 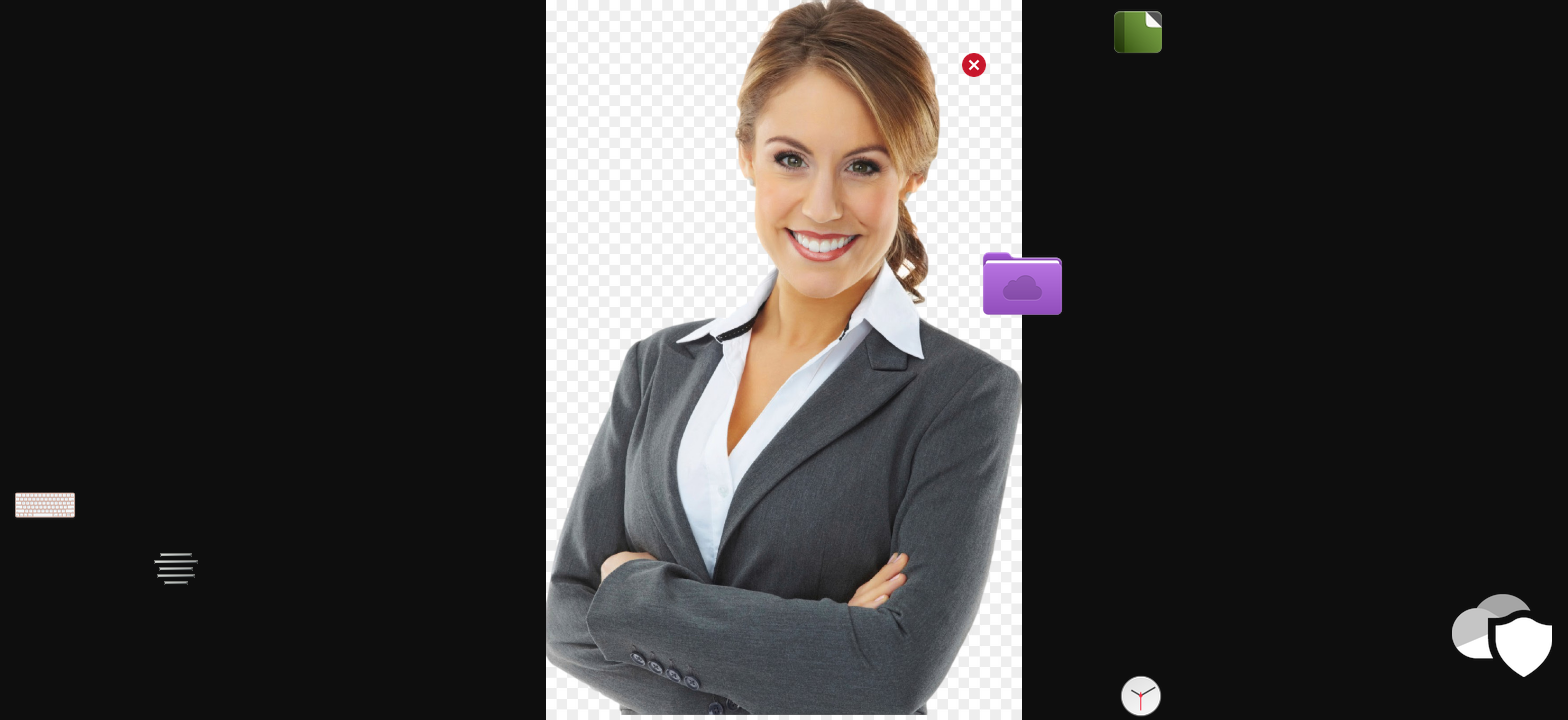 What do you see at coordinates (1138, 31) in the screenshot?
I see `change desktop wallpaper settings` at bounding box center [1138, 31].